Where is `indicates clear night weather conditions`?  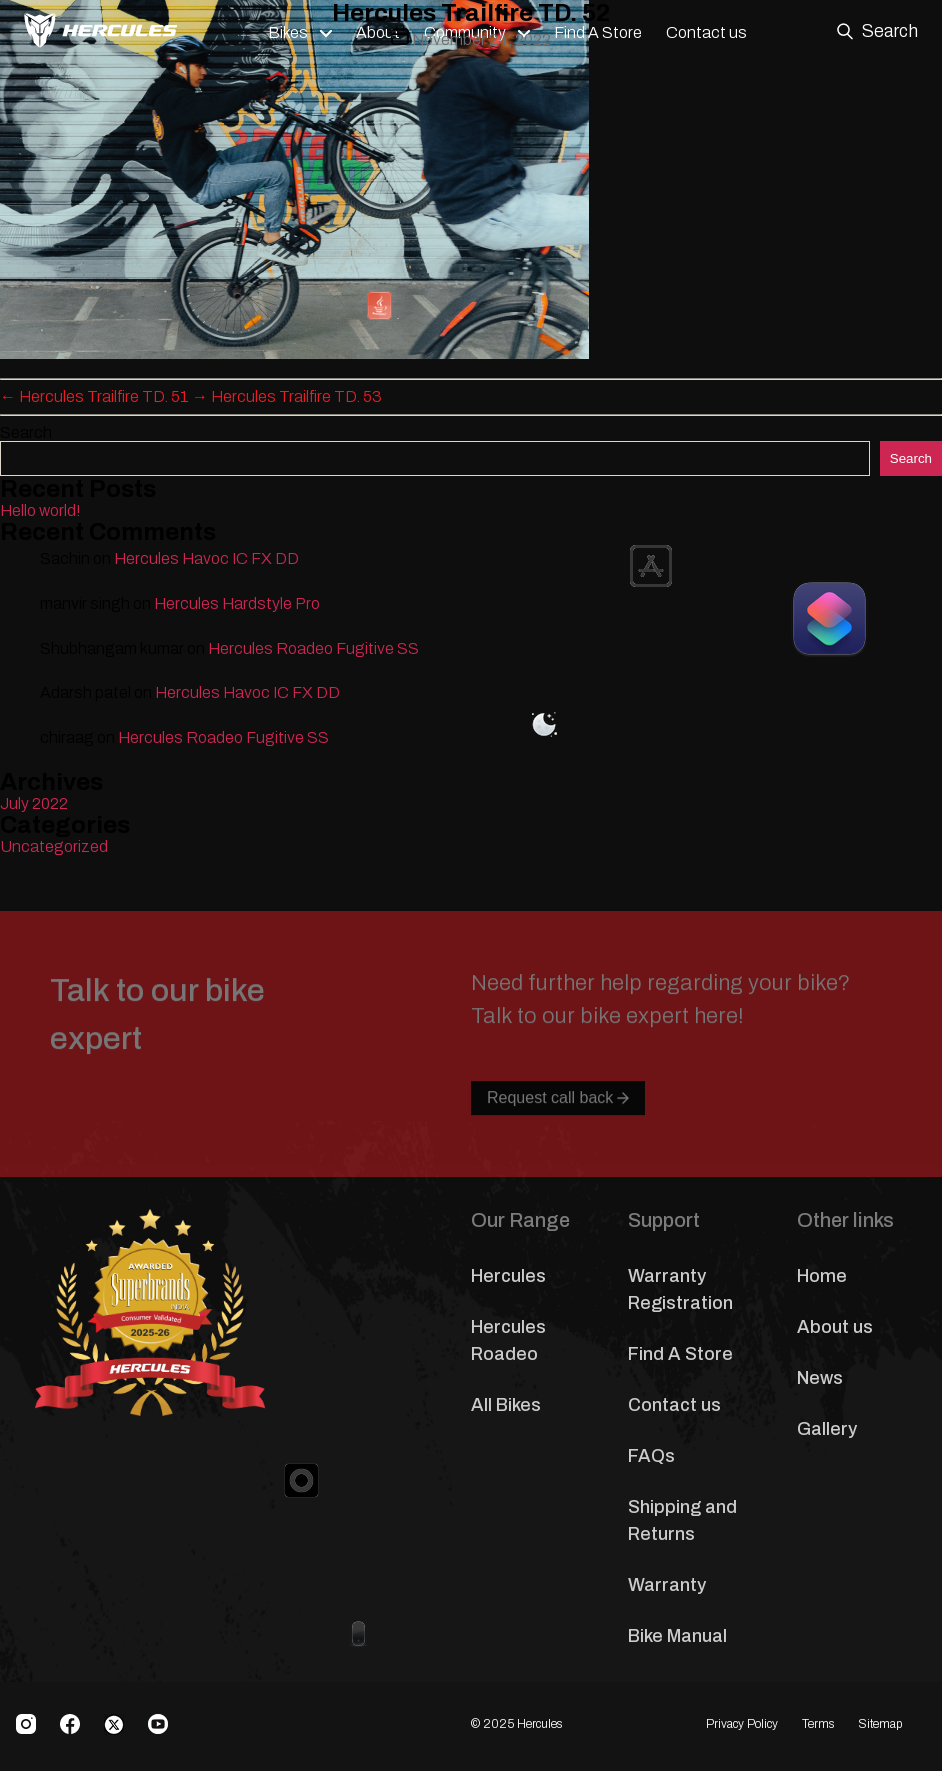 indicates clear night weather conditions is located at coordinates (544, 724).